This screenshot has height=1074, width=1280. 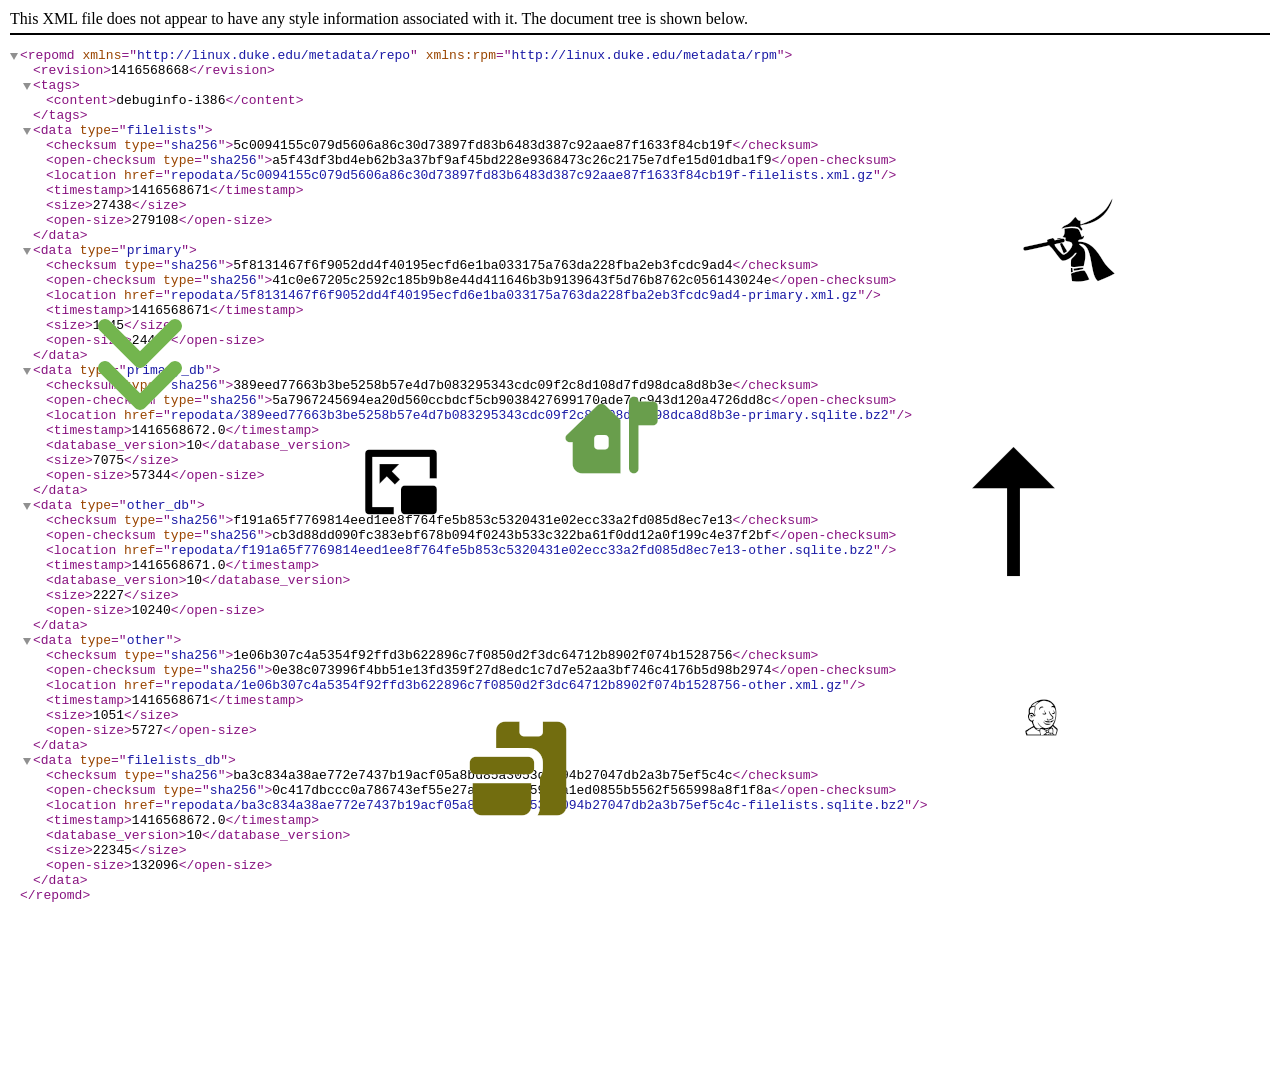 What do you see at coordinates (401, 482) in the screenshot?
I see `exit picture-in-picture mode` at bounding box center [401, 482].